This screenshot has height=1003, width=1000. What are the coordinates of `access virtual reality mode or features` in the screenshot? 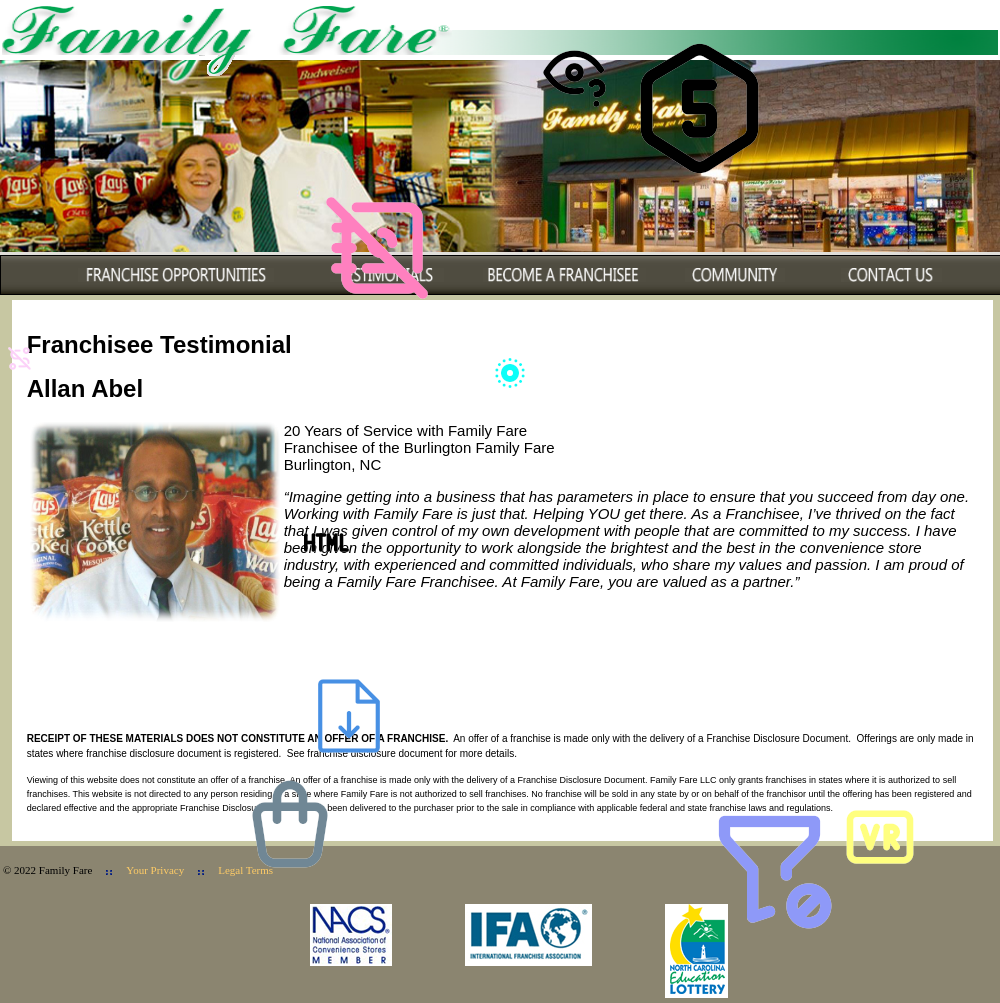 It's located at (880, 837).